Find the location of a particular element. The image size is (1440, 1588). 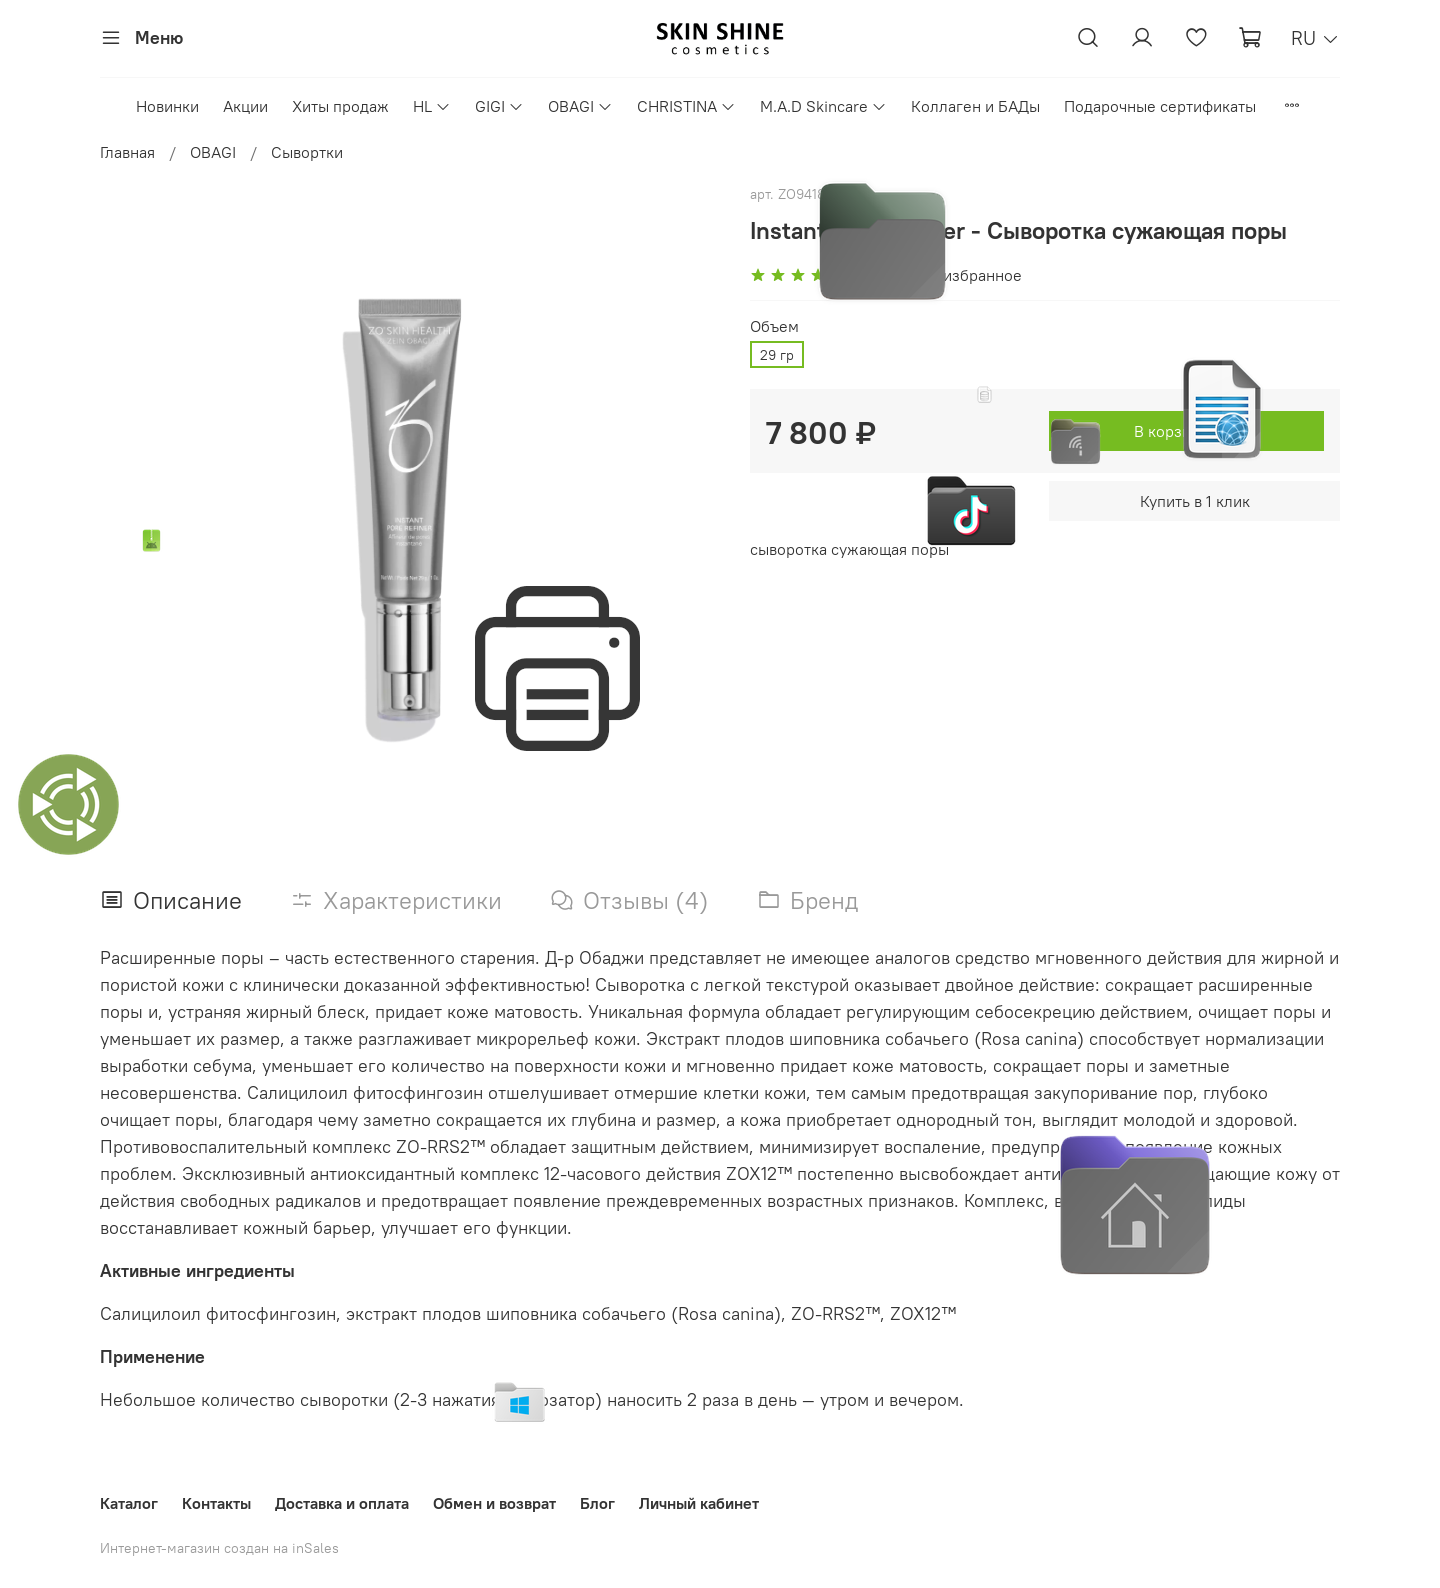

open folder containing TikTok downloads is located at coordinates (971, 513).